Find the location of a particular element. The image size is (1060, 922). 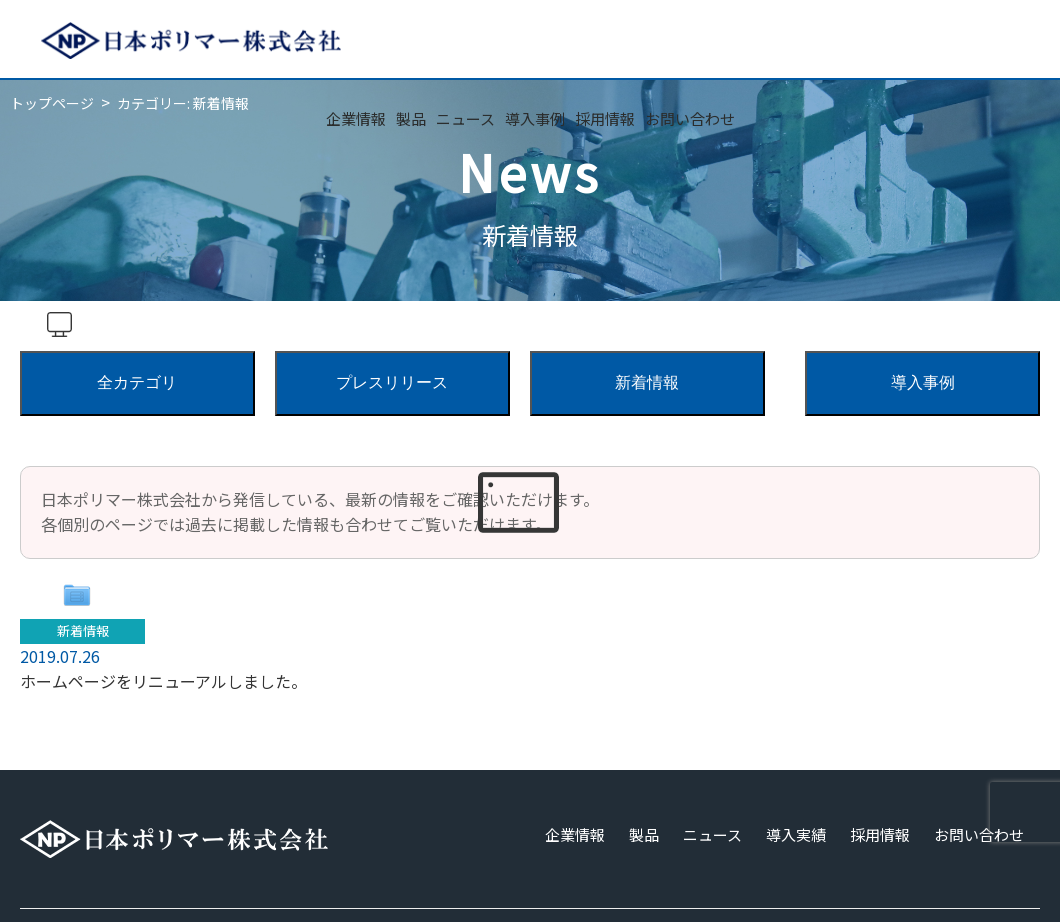

display or monitor settings is located at coordinates (59, 324).